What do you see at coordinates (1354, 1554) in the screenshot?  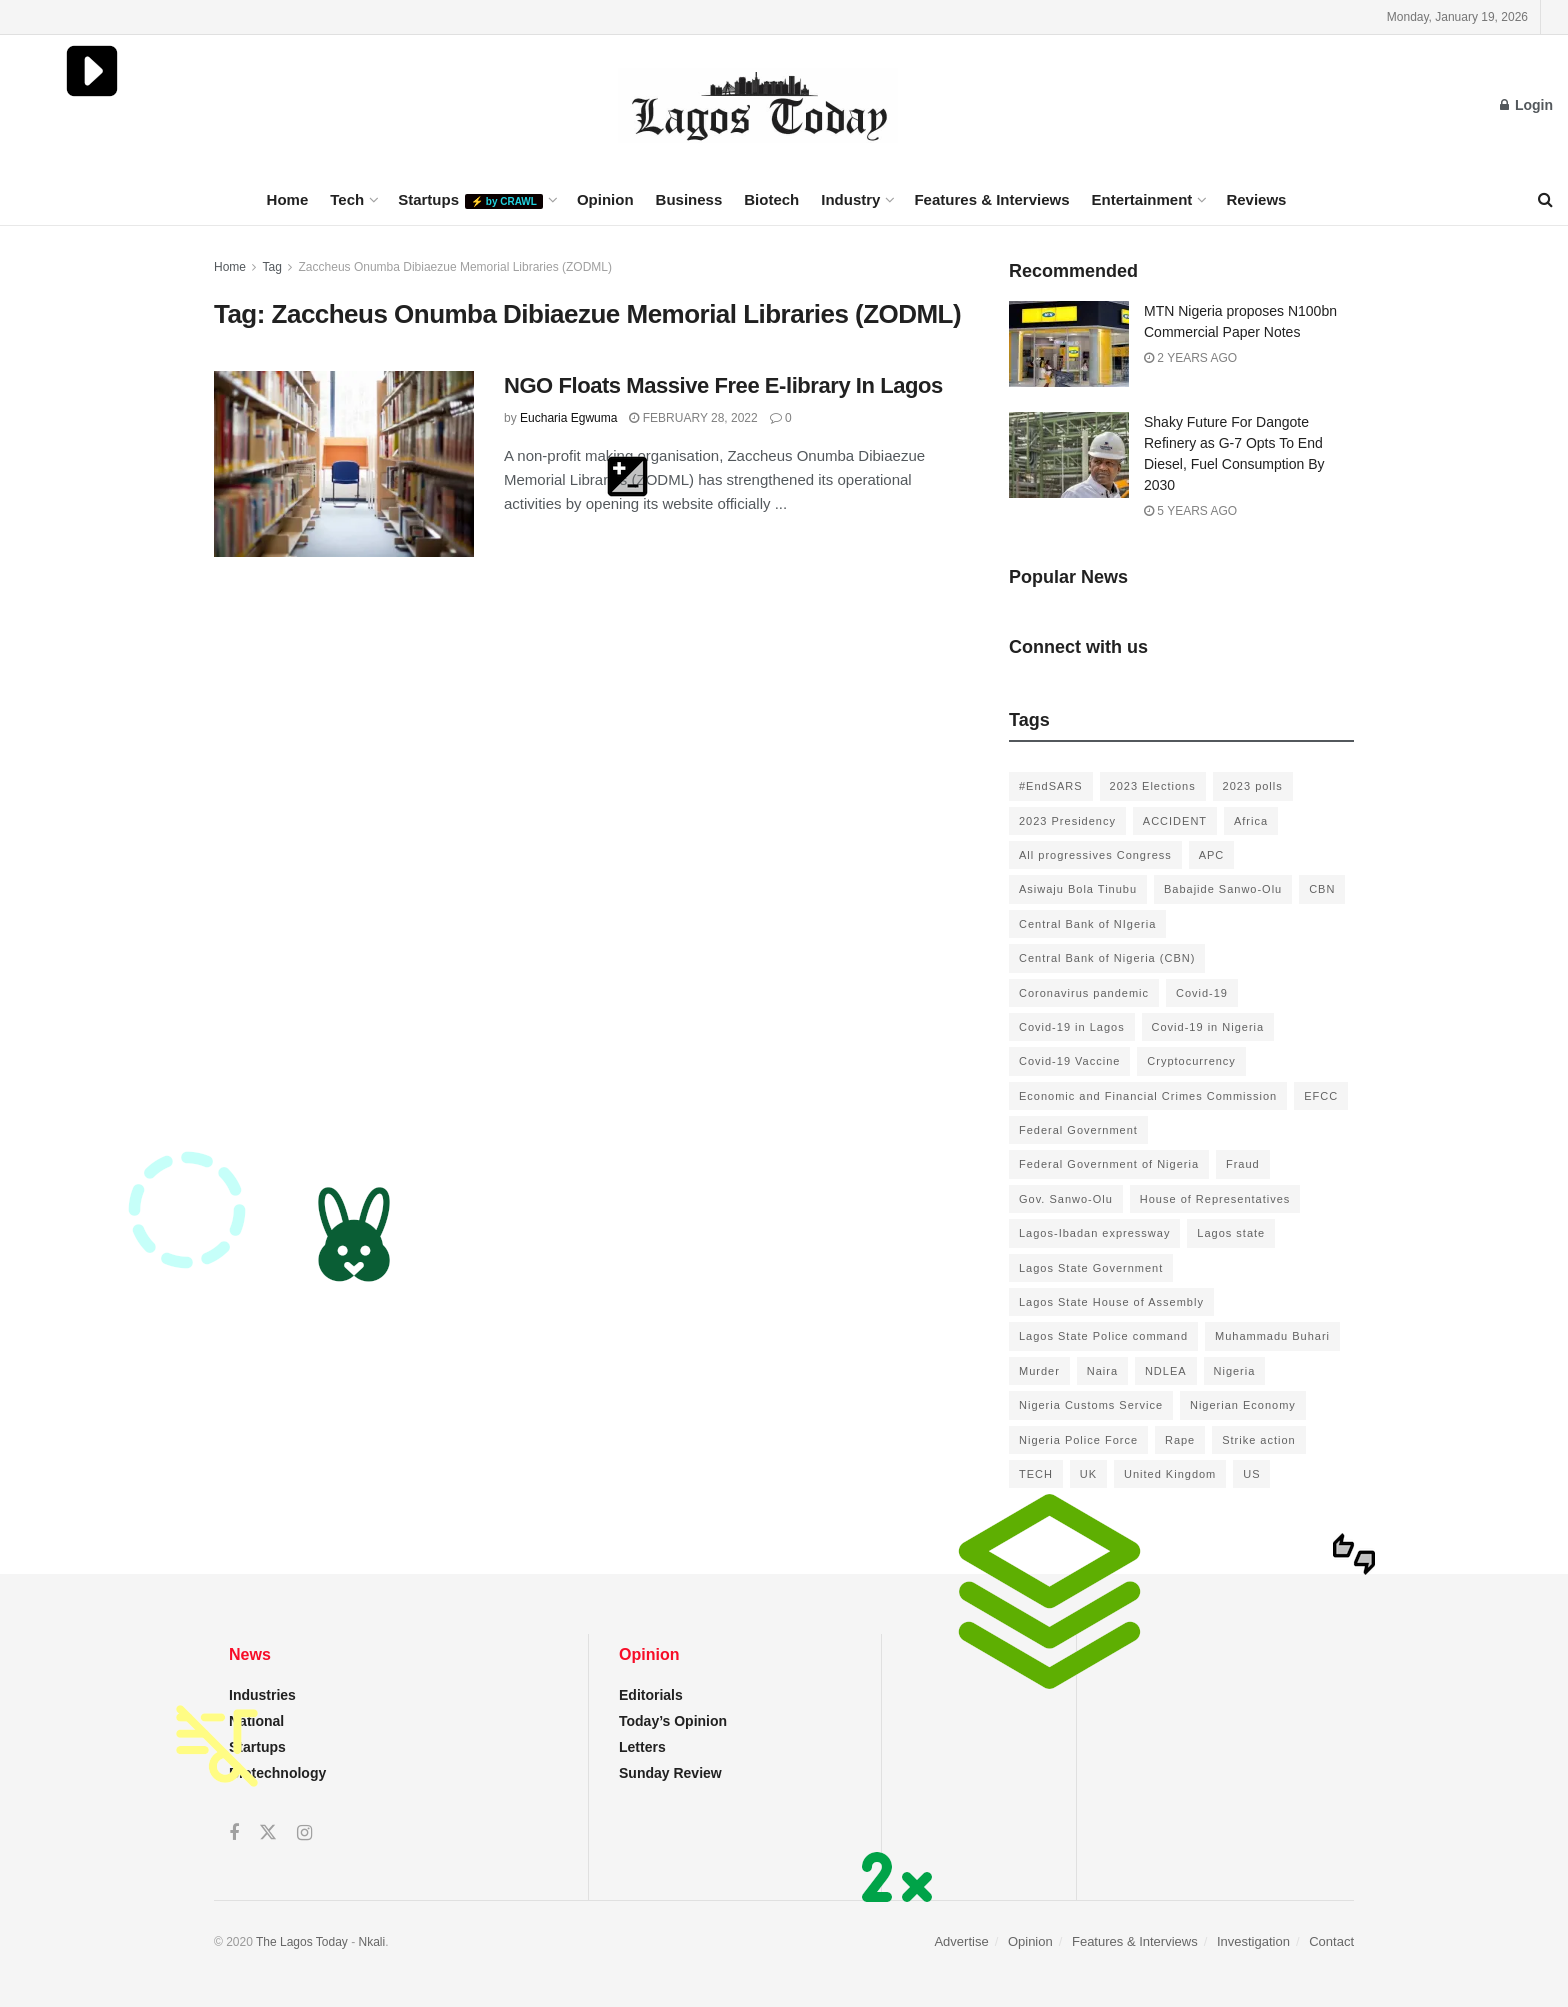 I see `rate or provide feedback` at bounding box center [1354, 1554].